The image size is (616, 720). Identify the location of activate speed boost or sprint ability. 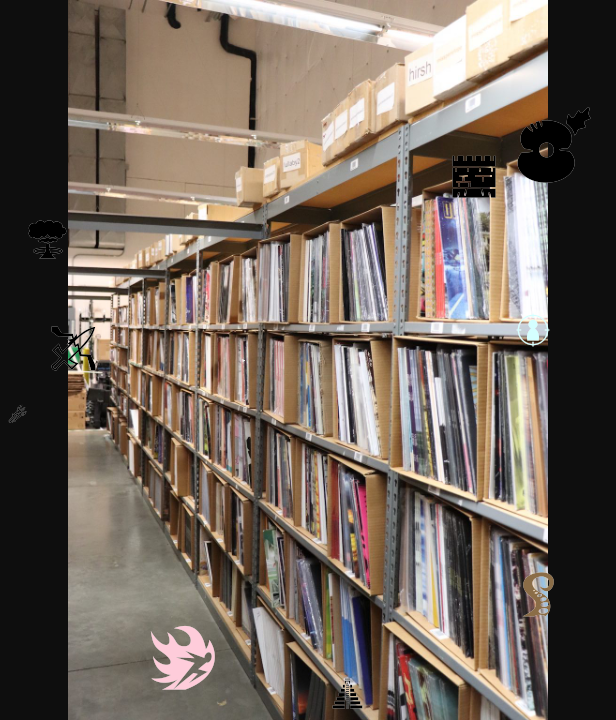
(182, 657).